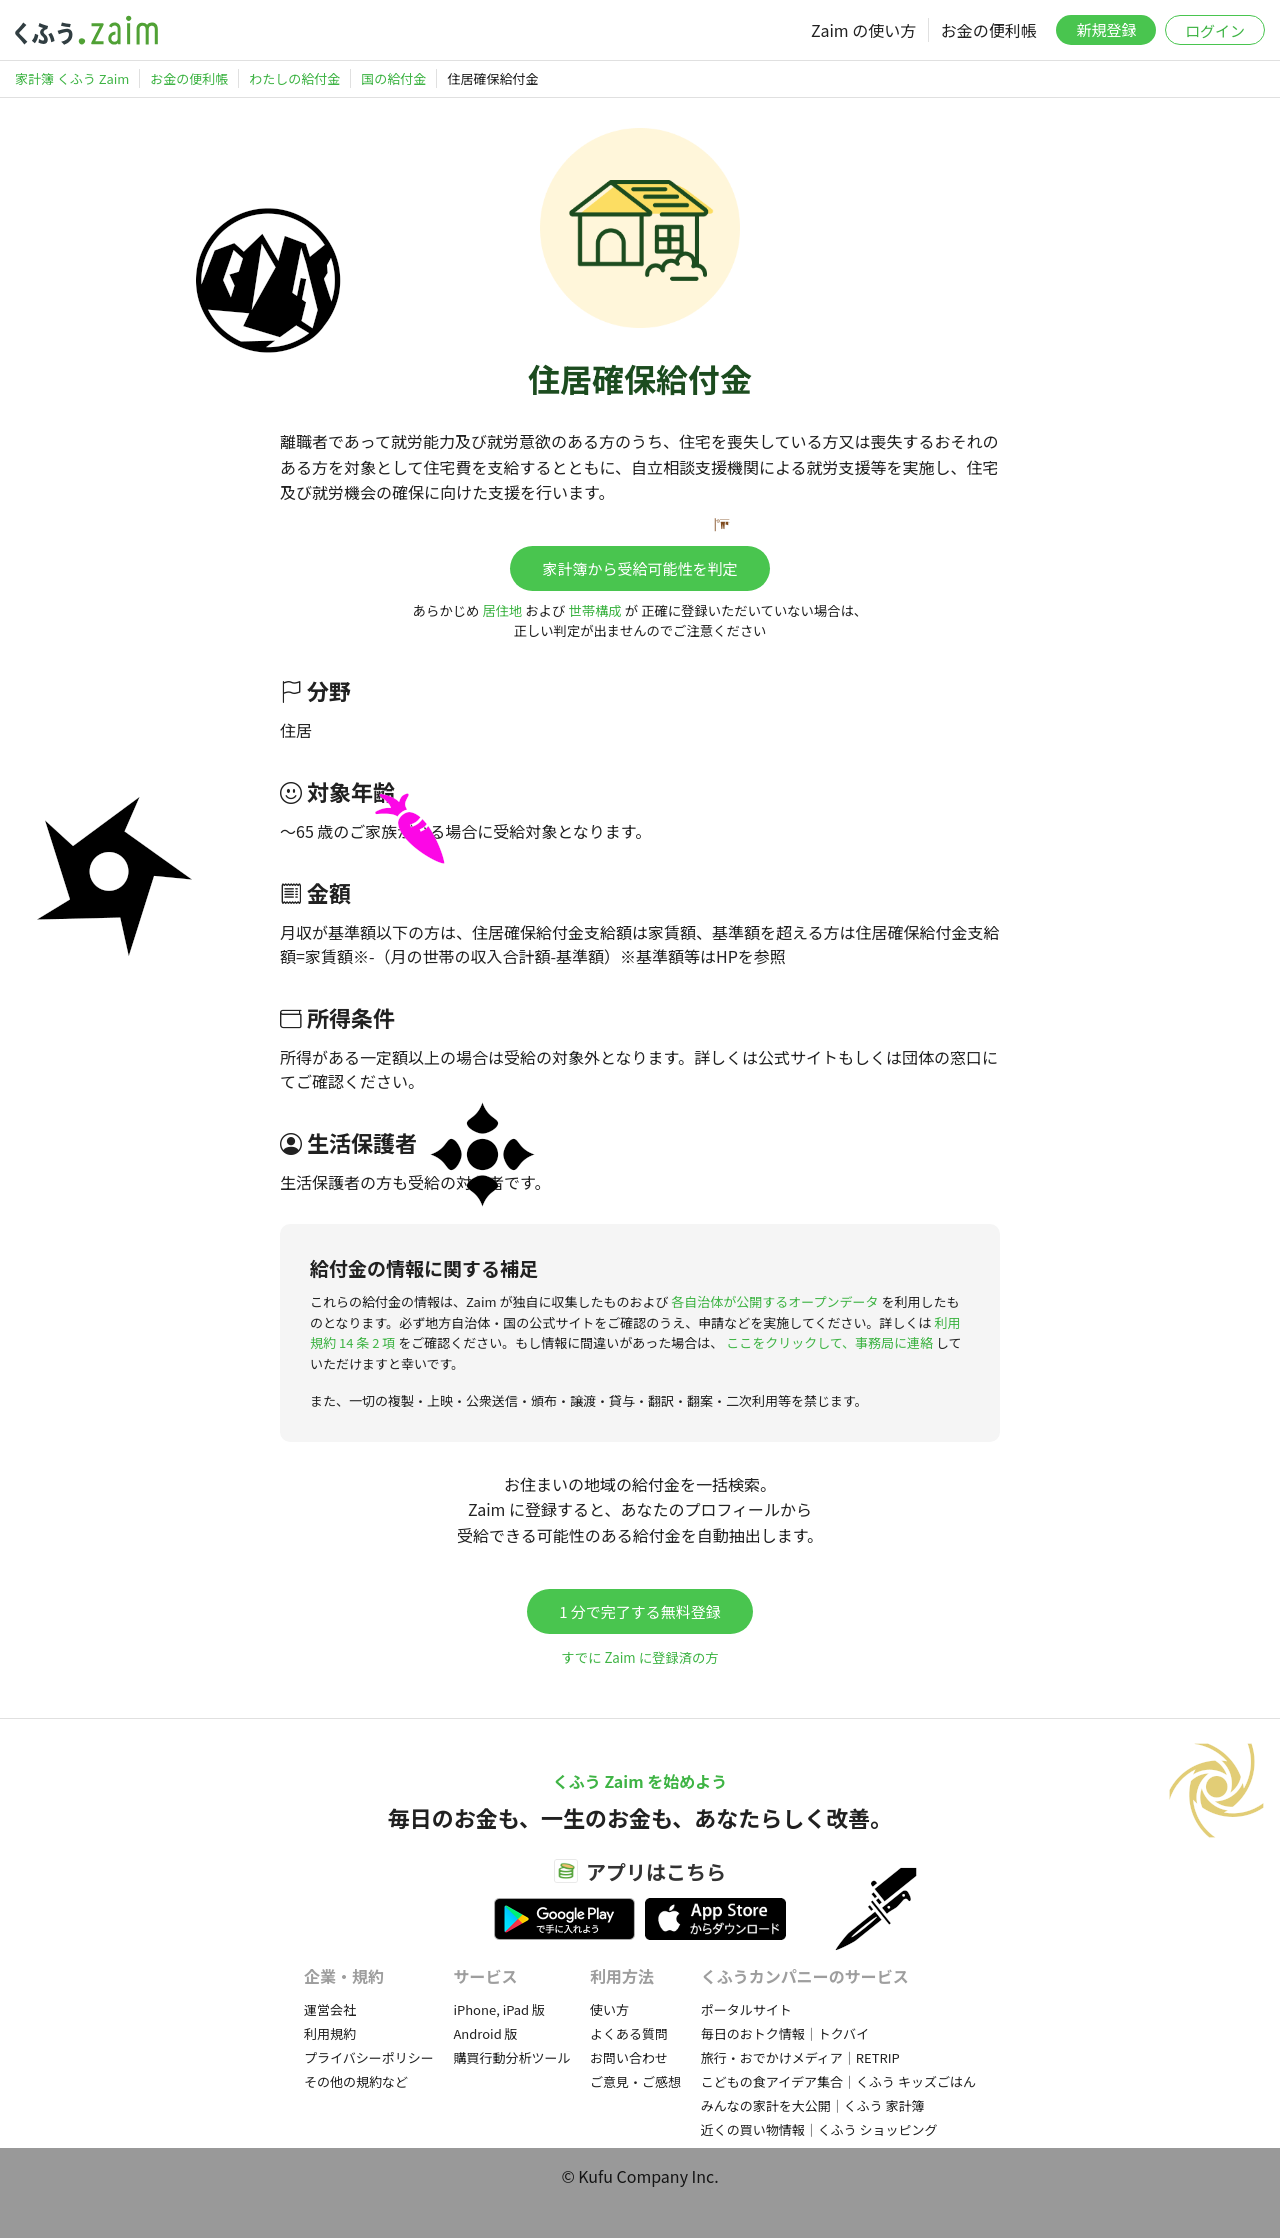 This screenshot has height=2238, width=1280. What do you see at coordinates (114, 876) in the screenshot?
I see `activate spin attack or special ability` at bounding box center [114, 876].